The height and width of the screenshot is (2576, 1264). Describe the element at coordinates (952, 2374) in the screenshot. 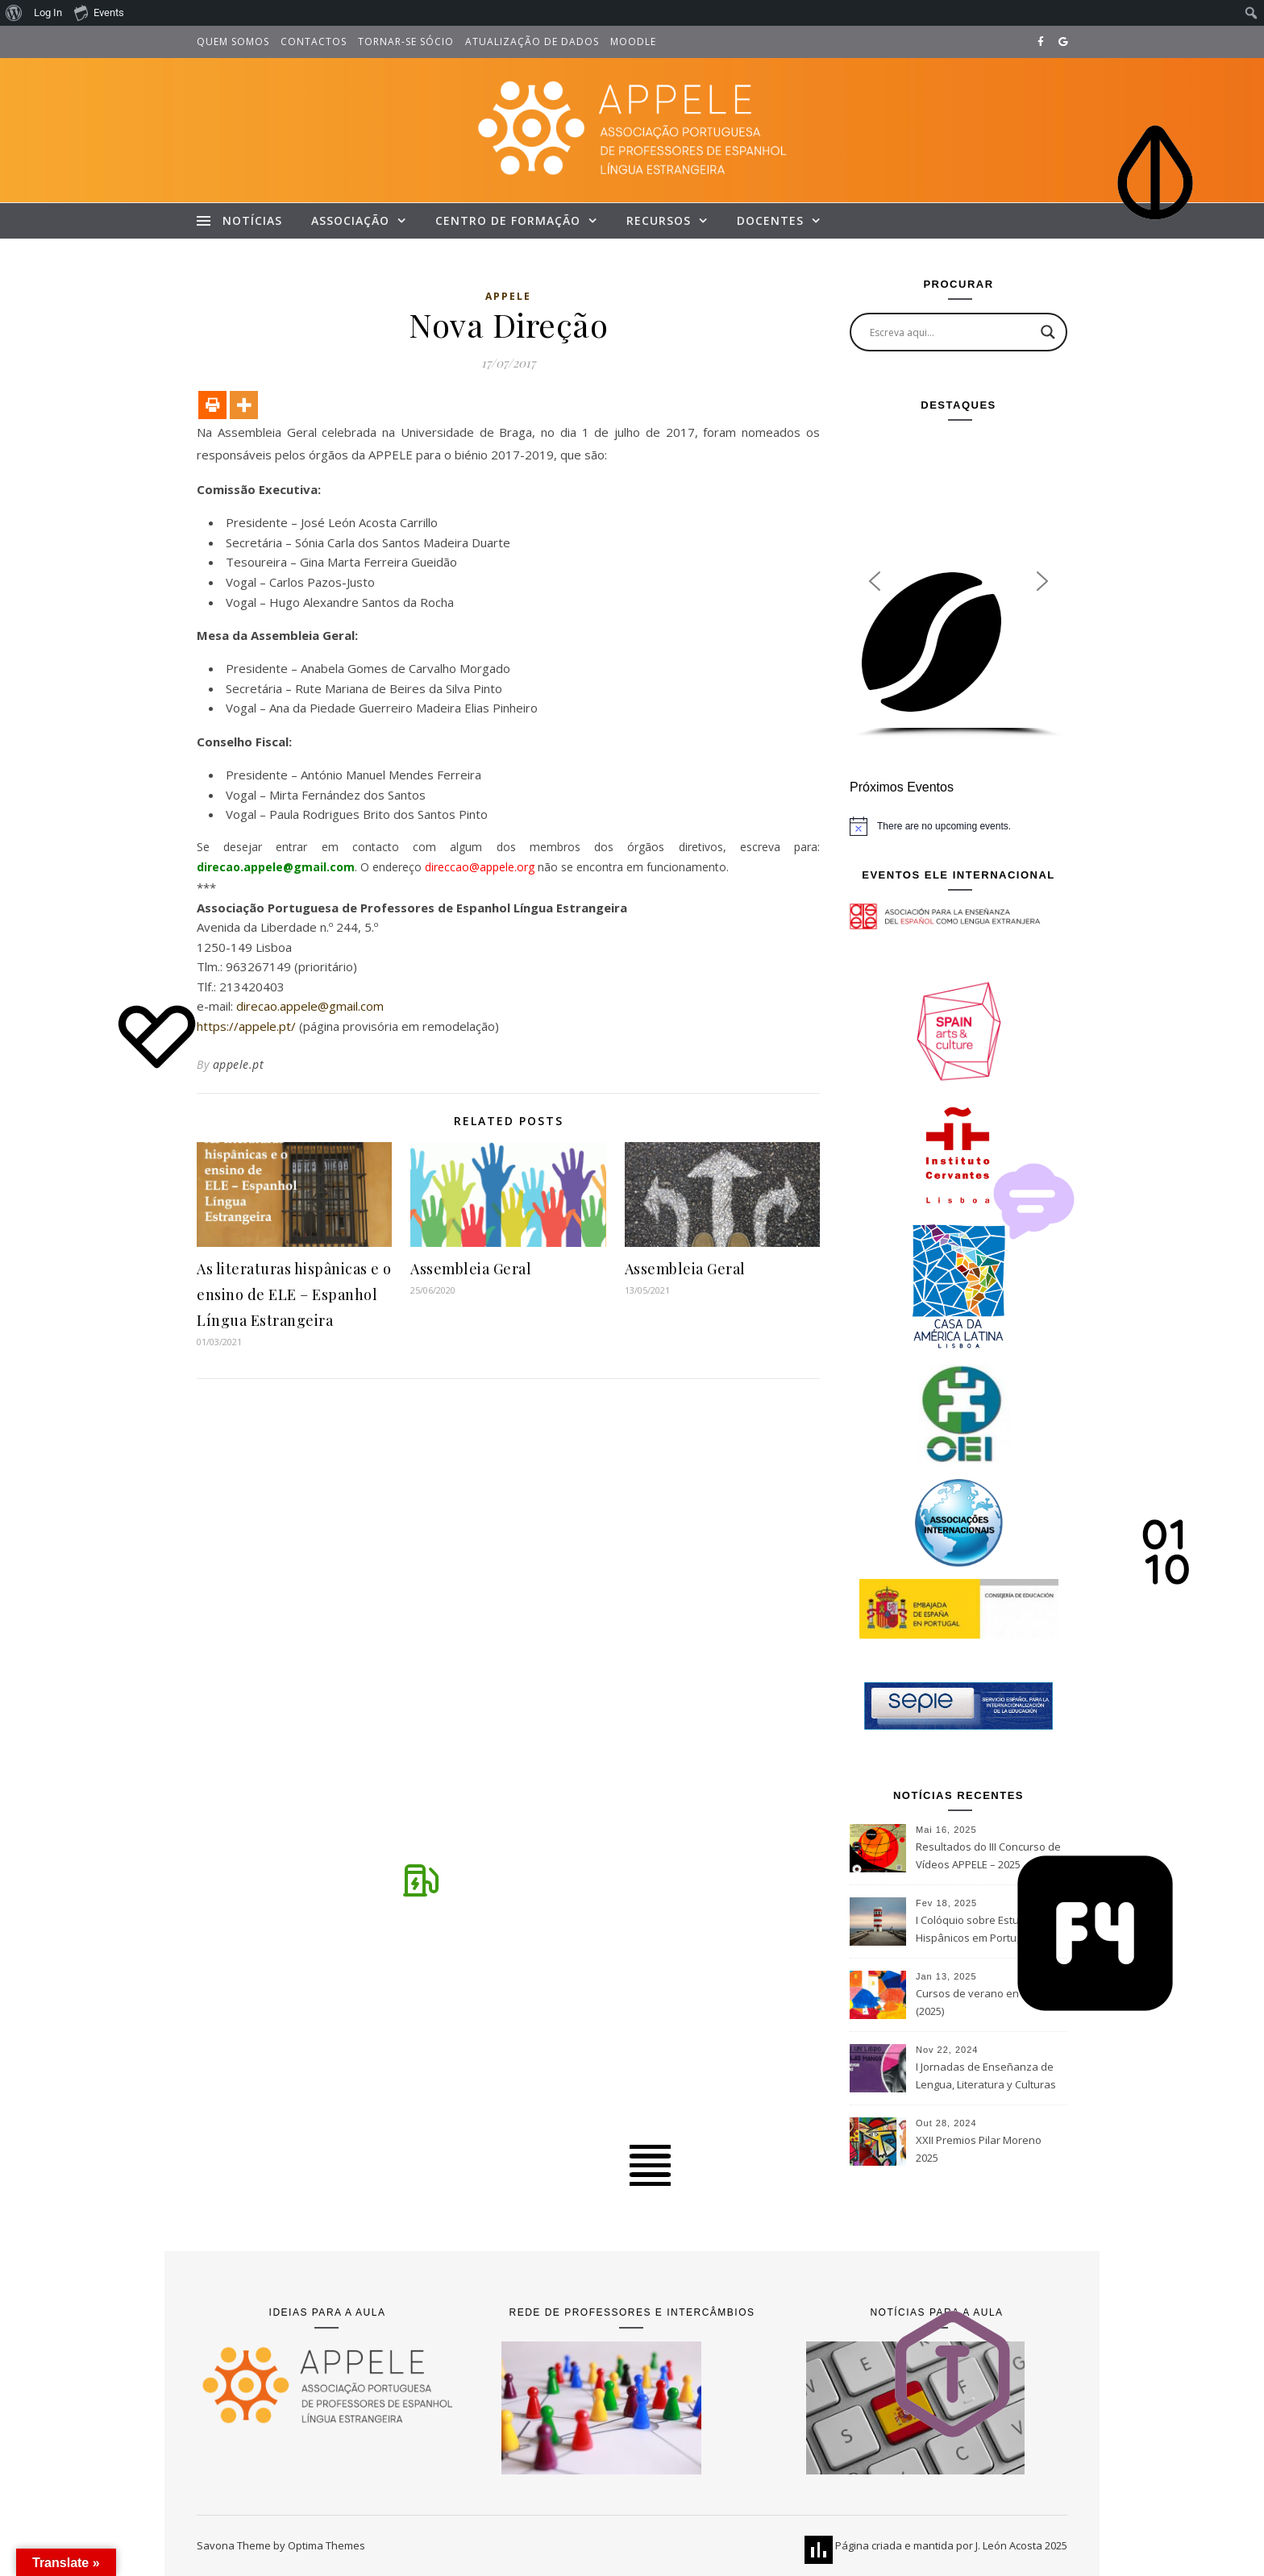

I see `indicates a category or tag starting with "T"` at that location.